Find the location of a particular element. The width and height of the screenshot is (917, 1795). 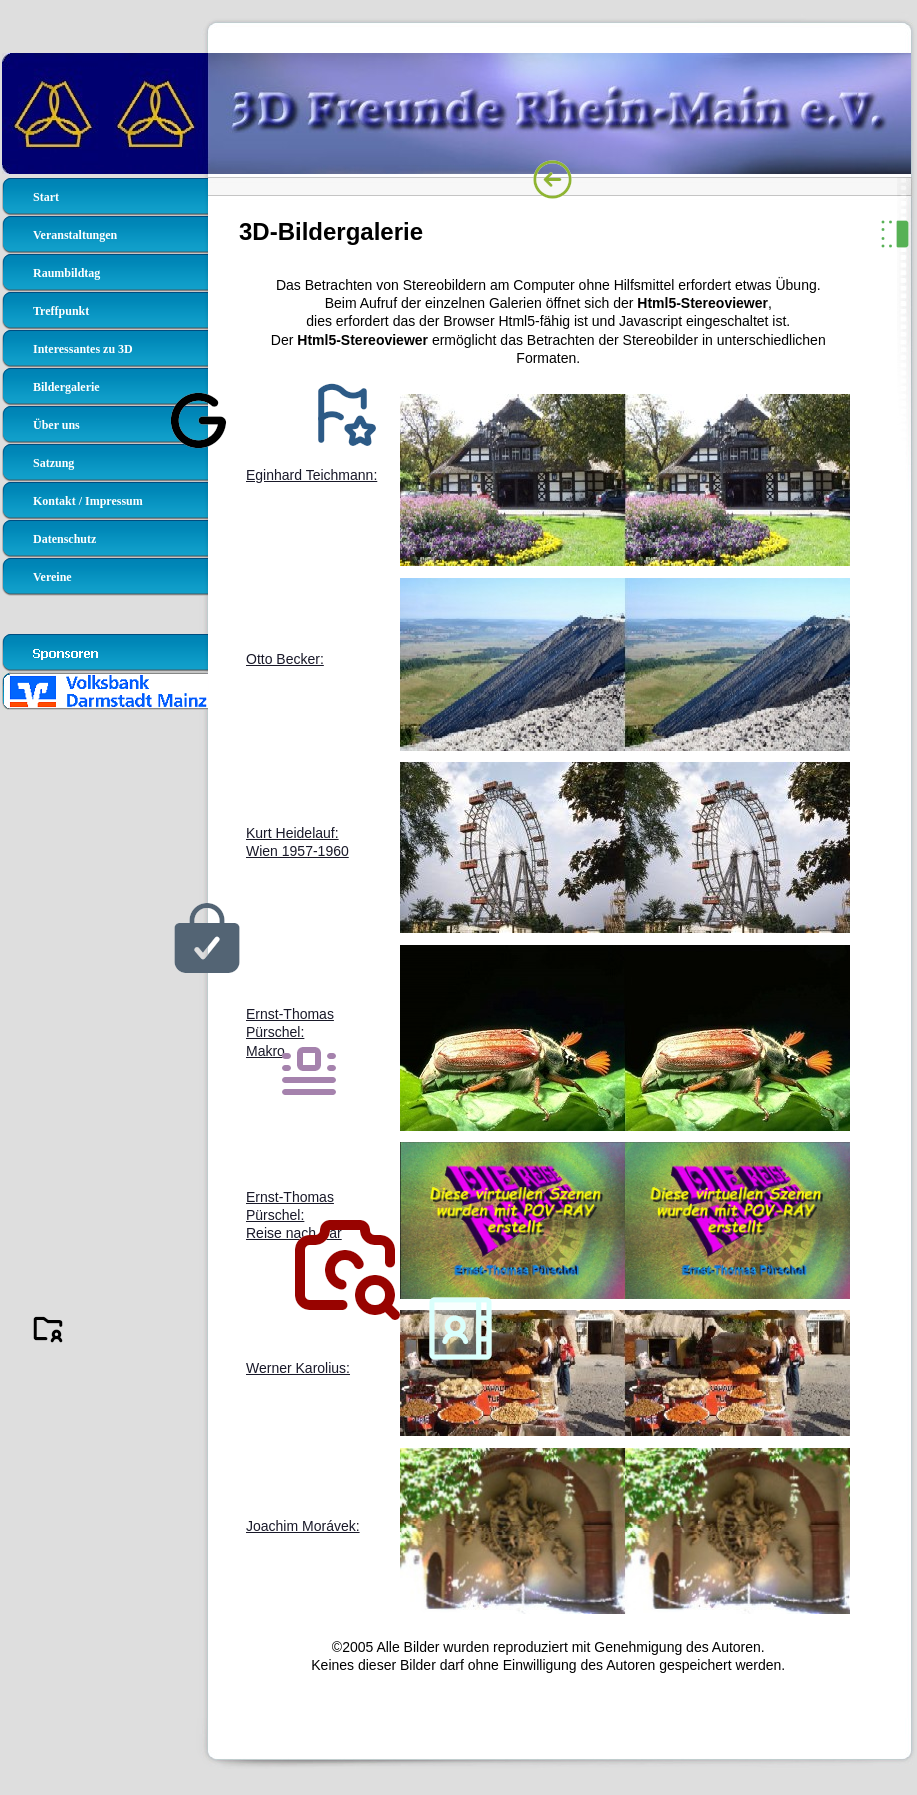

open your contacts or address book is located at coordinates (460, 1328).